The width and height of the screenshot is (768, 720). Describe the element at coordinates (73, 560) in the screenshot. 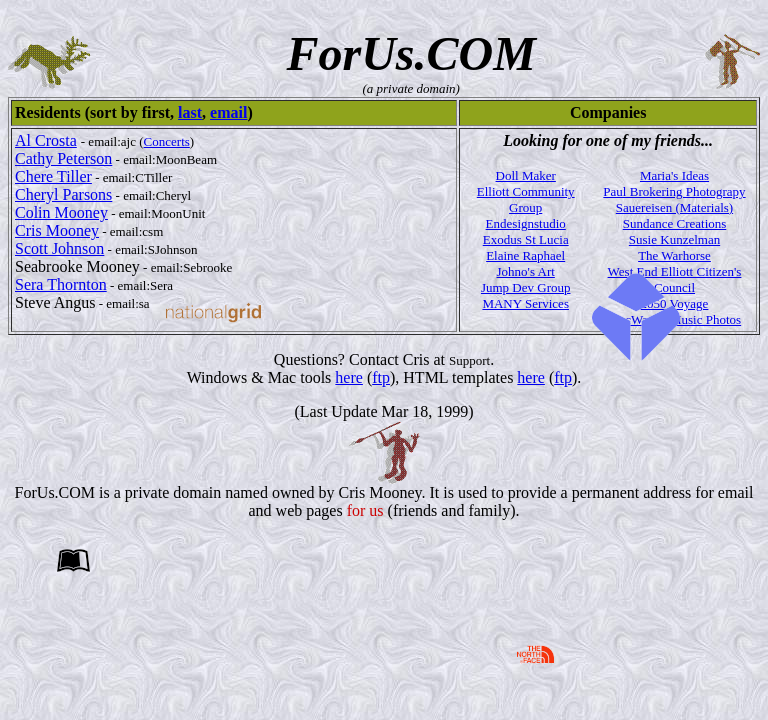

I see `visit Leanpub publishing platform` at that location.